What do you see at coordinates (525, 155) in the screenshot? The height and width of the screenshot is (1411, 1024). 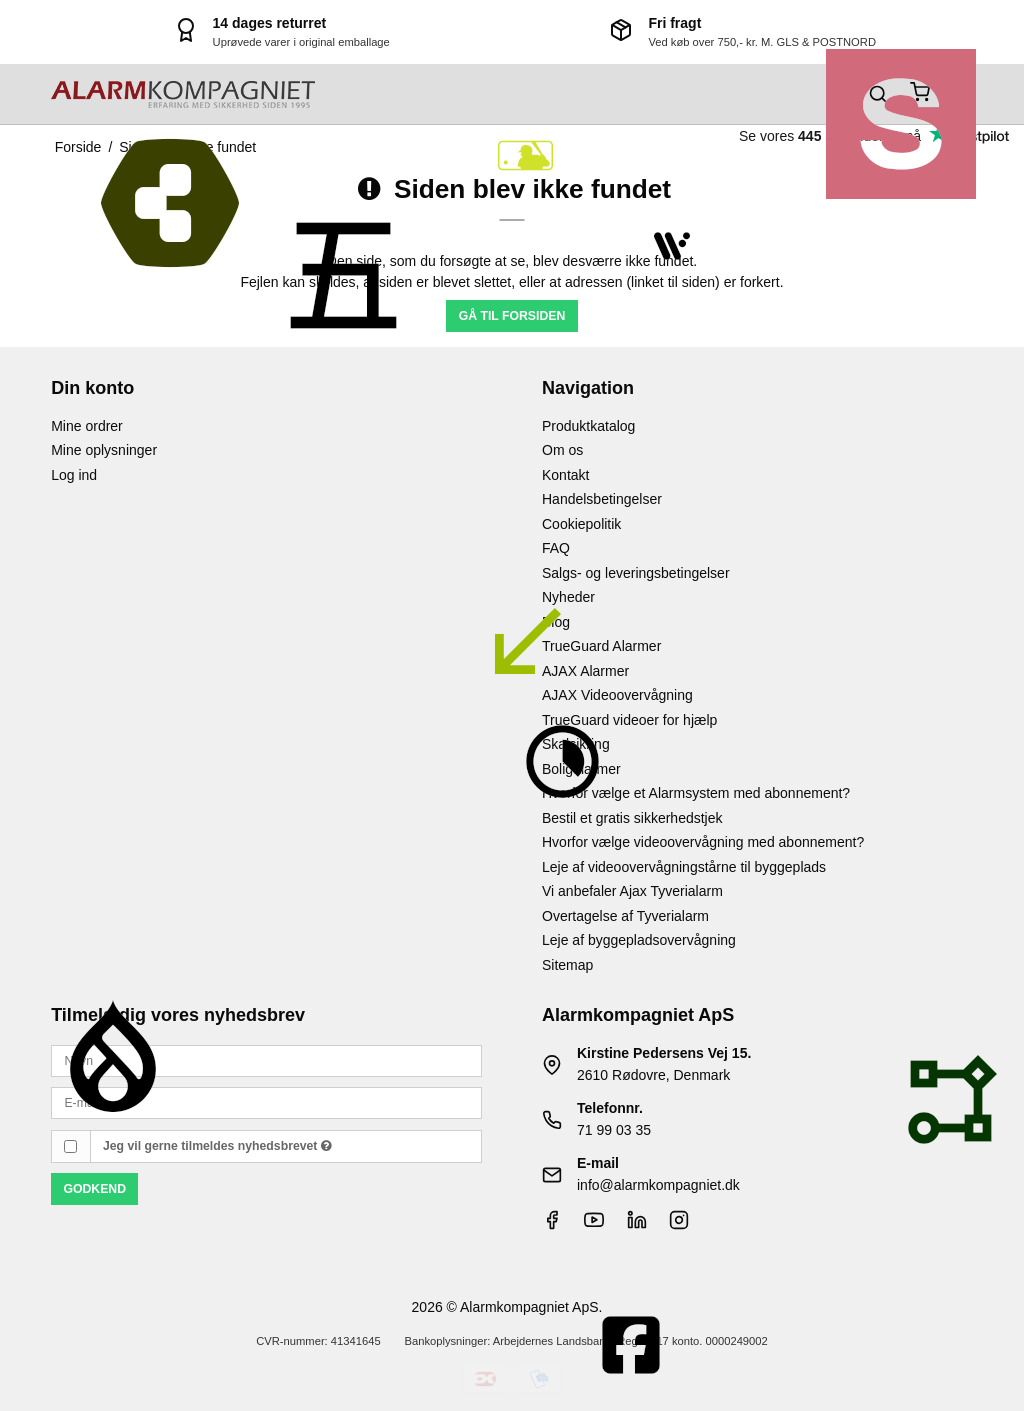 I see `open the MLB app` at bounding box center [525, 155].